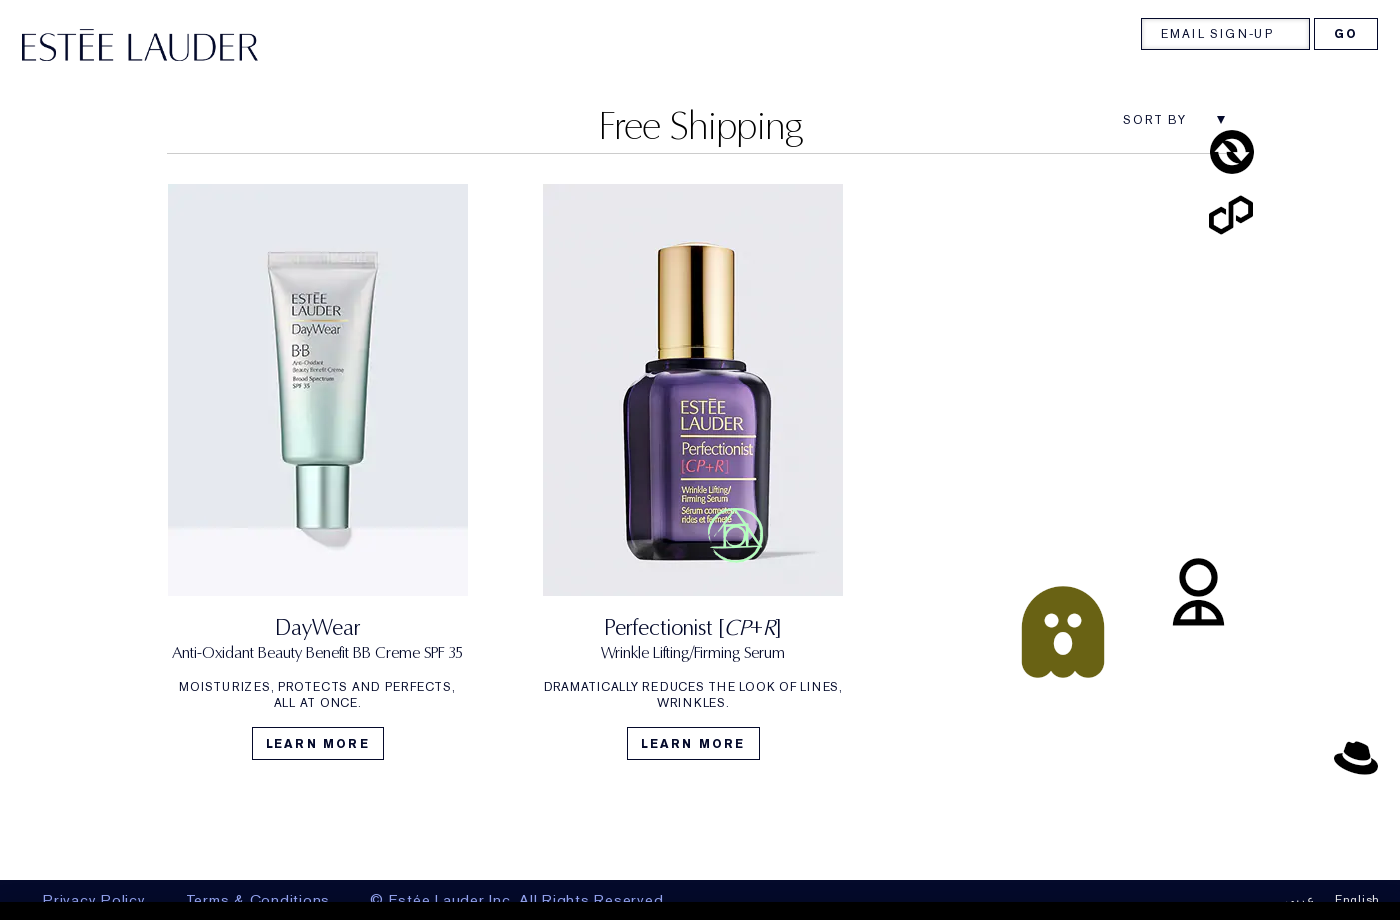 The width and height of the screenshot is (1400, 920). I want to click on ghost mode or incognito status indicator, so click(1063, 632).